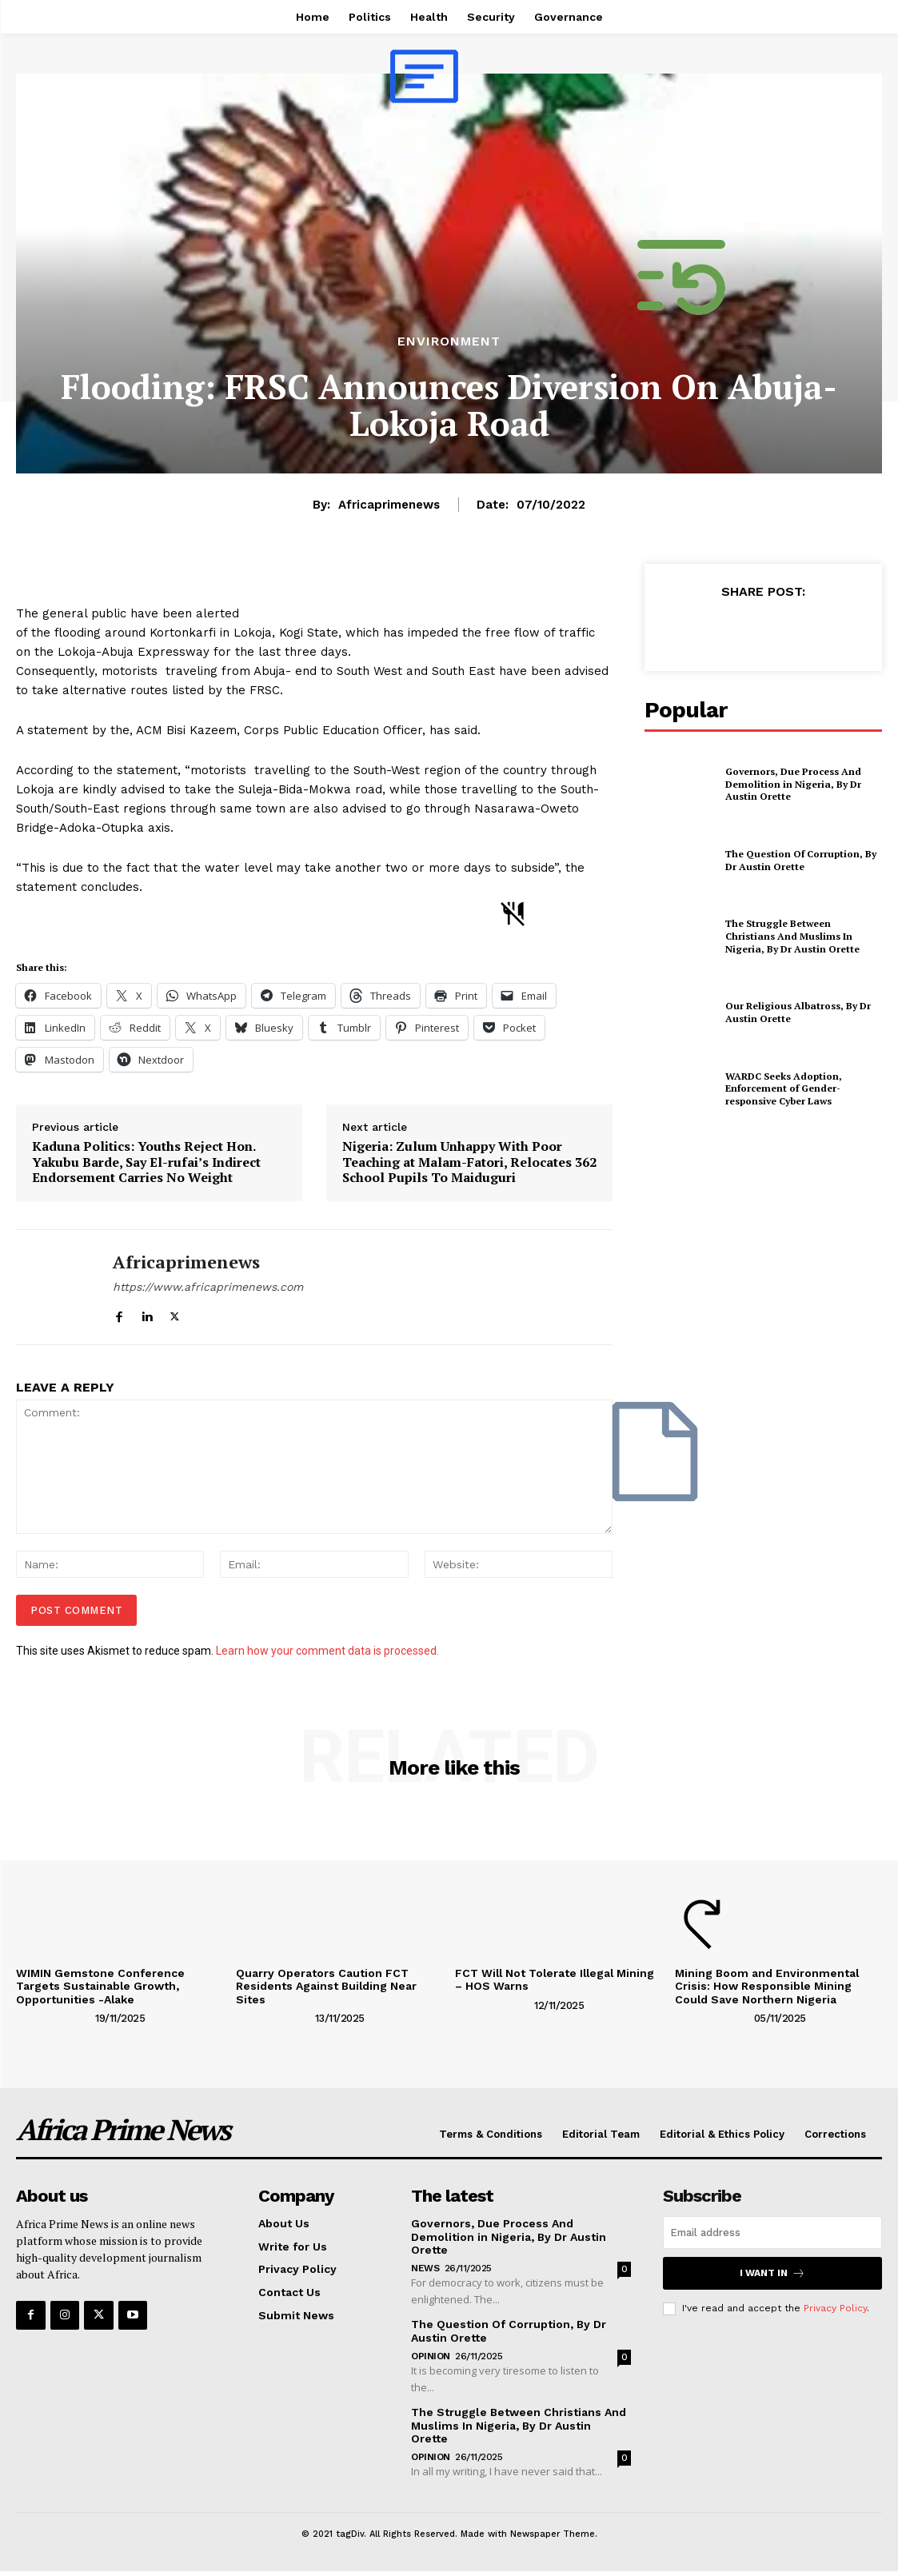 This screenshot has height=2576, width=898. Describe the element at coordinates (513, 913) in the screenshot. I see `indicates no food or meals available` at that location.